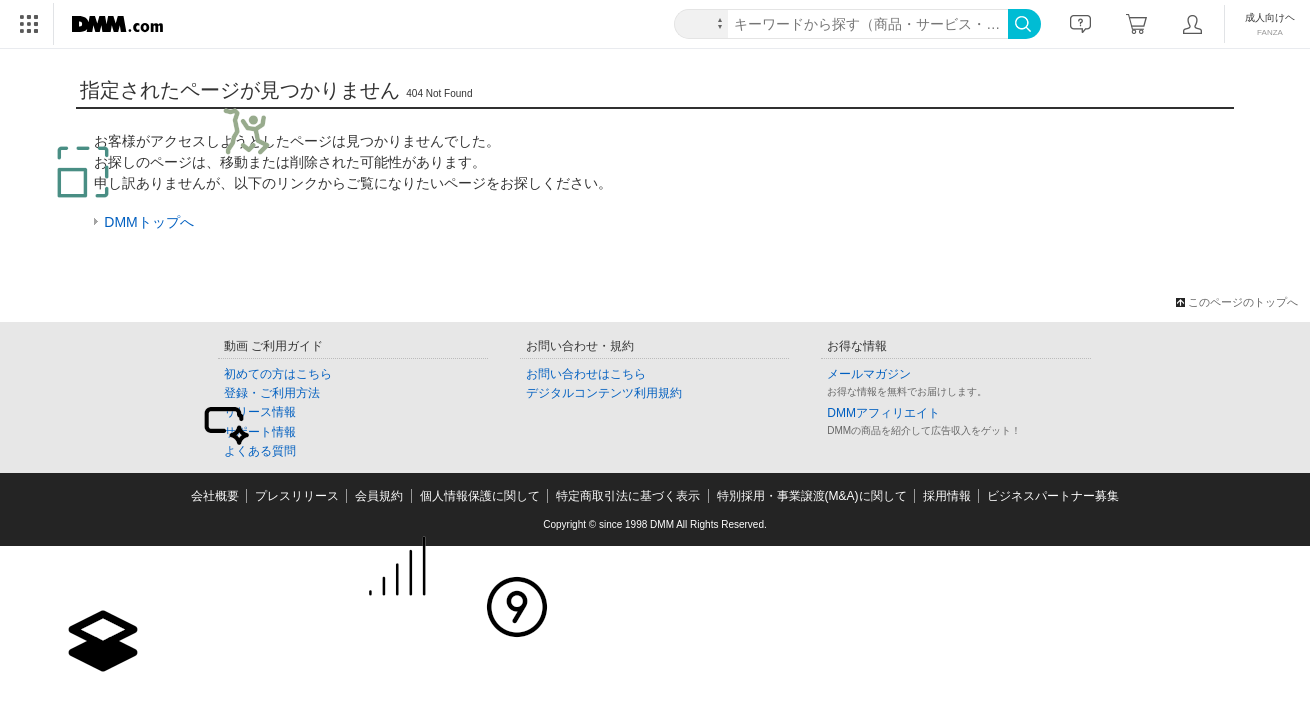  I want to click on send layer backward in the stack, so click(103, 641).